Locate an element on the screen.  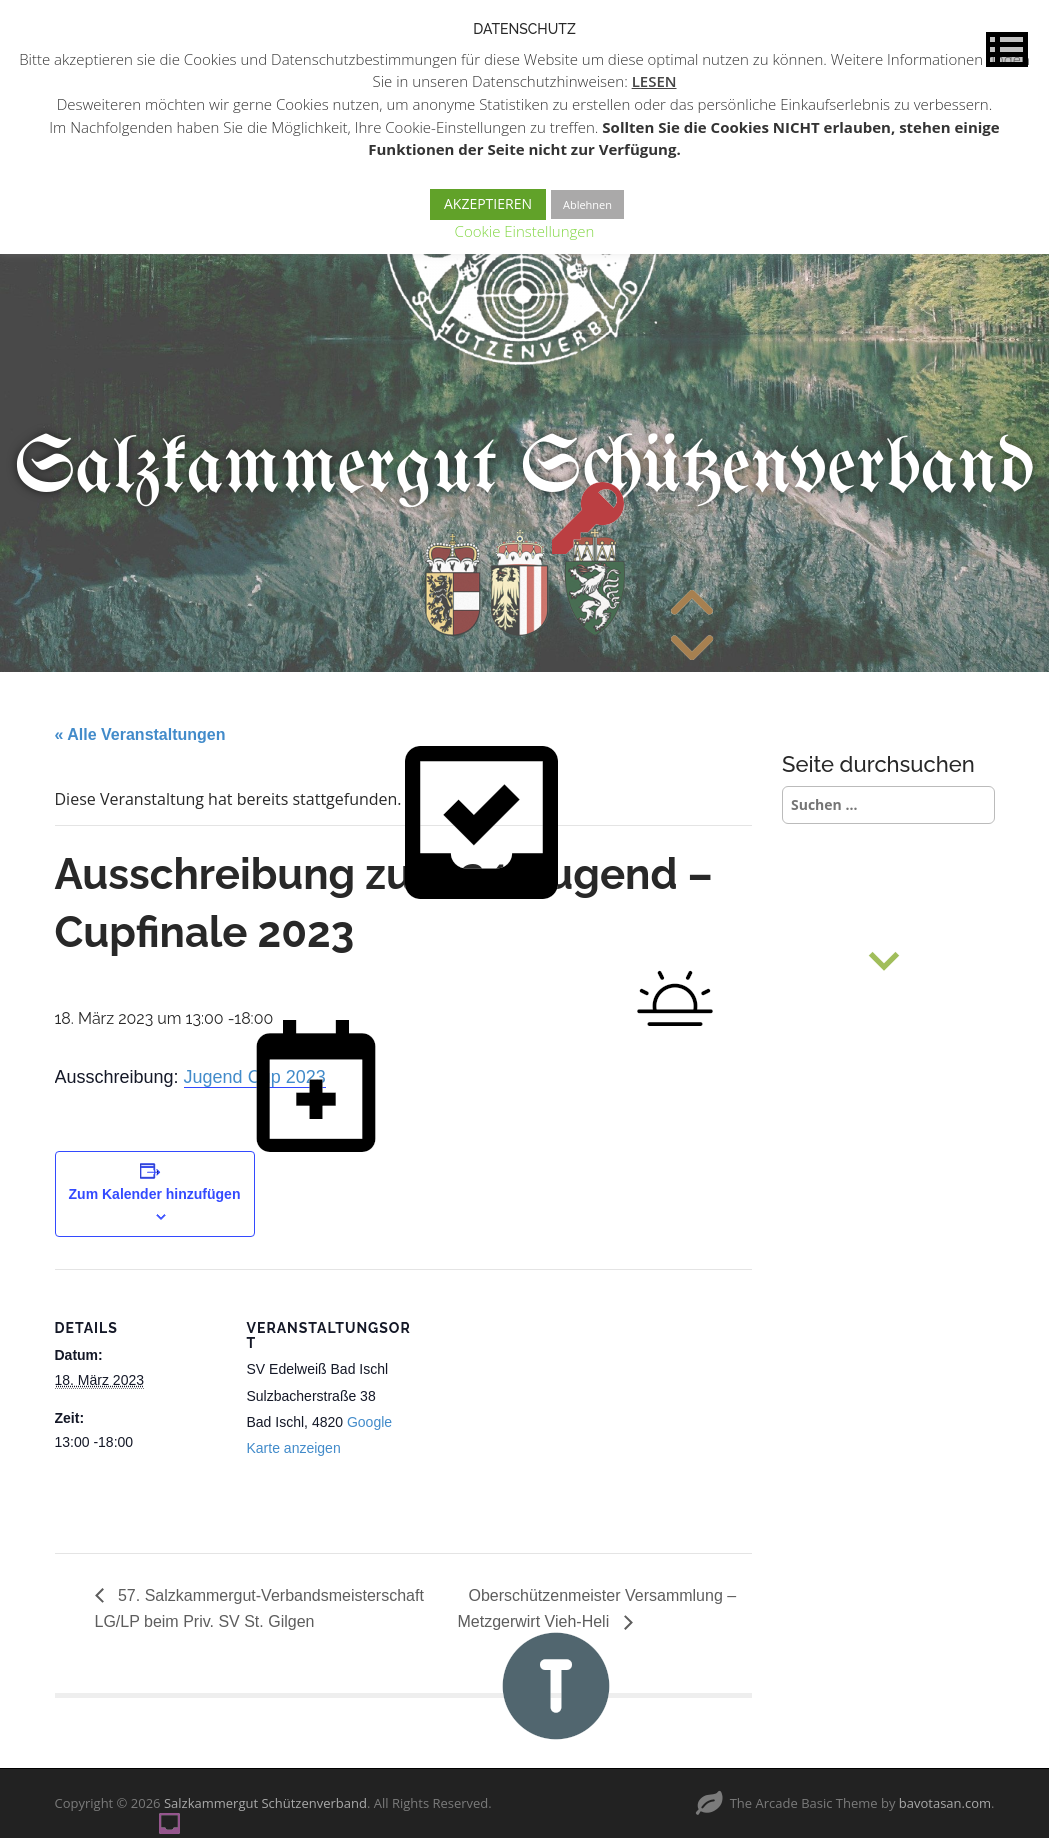
add a new calendar event is located at coordinates (316, 1086).